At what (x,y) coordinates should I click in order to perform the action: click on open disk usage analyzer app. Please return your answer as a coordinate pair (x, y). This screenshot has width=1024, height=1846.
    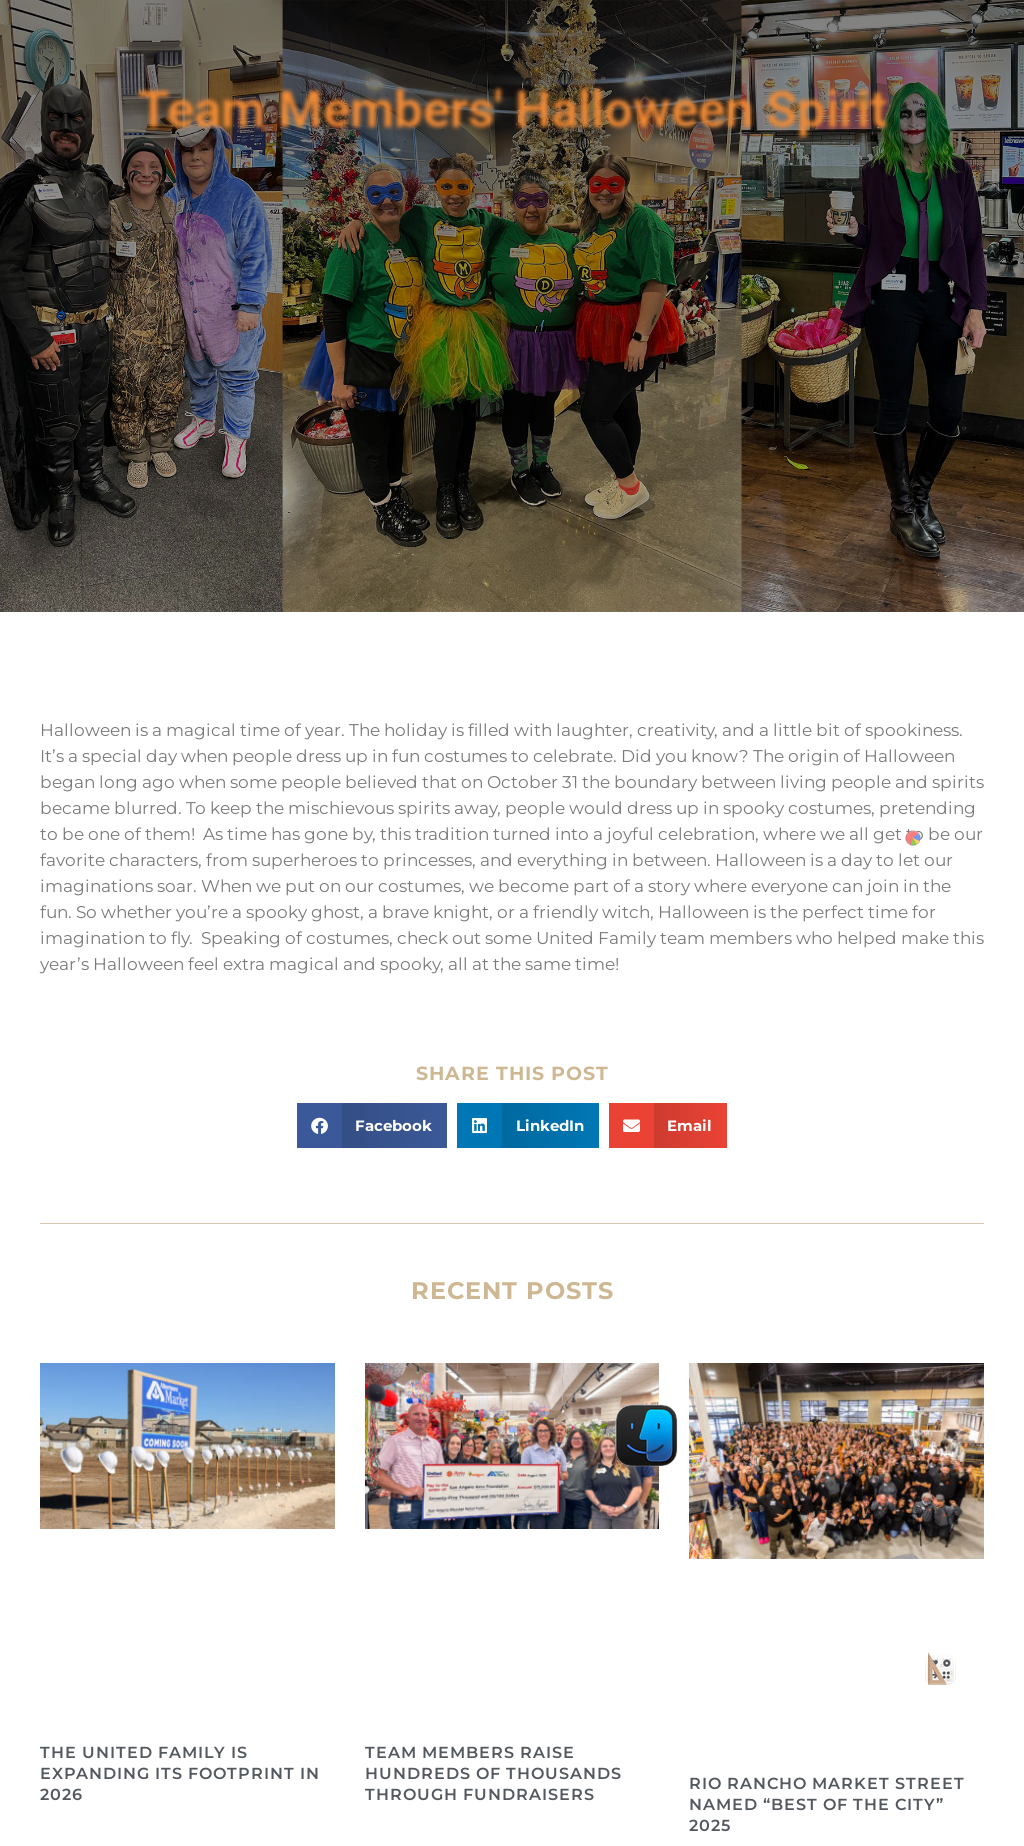
    Looking at the image, I should click on (913, 838).